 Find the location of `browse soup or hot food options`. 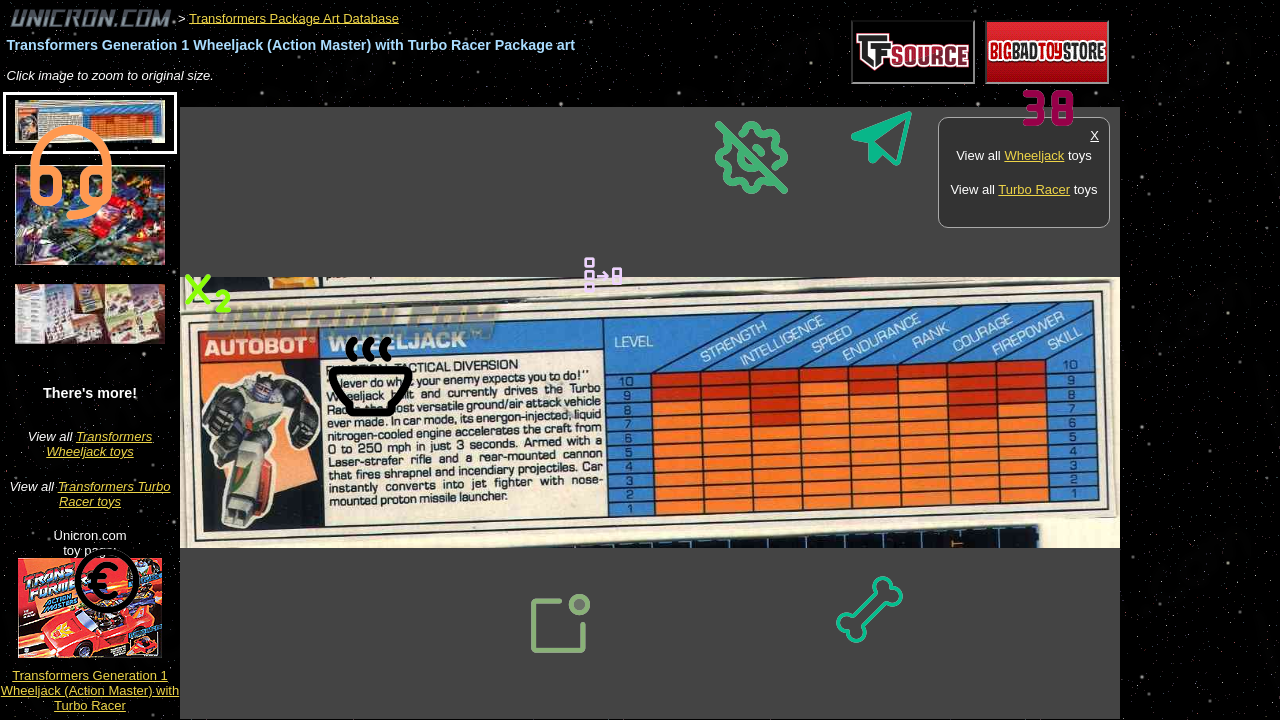

browse soup or hot food options is located at coordinates (370, 374).